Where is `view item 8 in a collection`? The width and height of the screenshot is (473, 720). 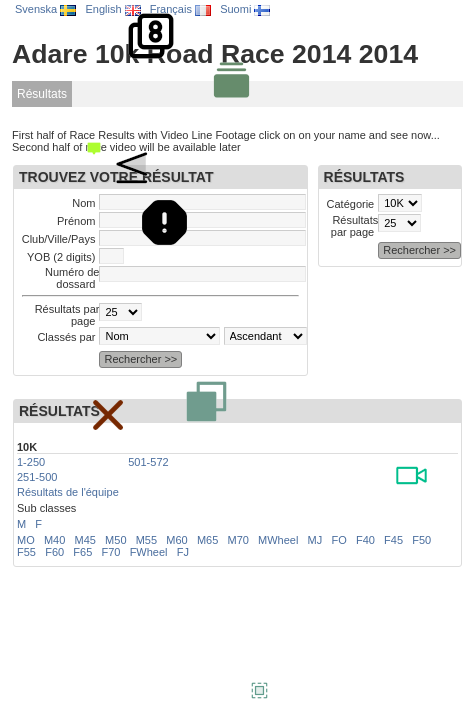
view item 8 in a collection is located at coordinates (151, 36).